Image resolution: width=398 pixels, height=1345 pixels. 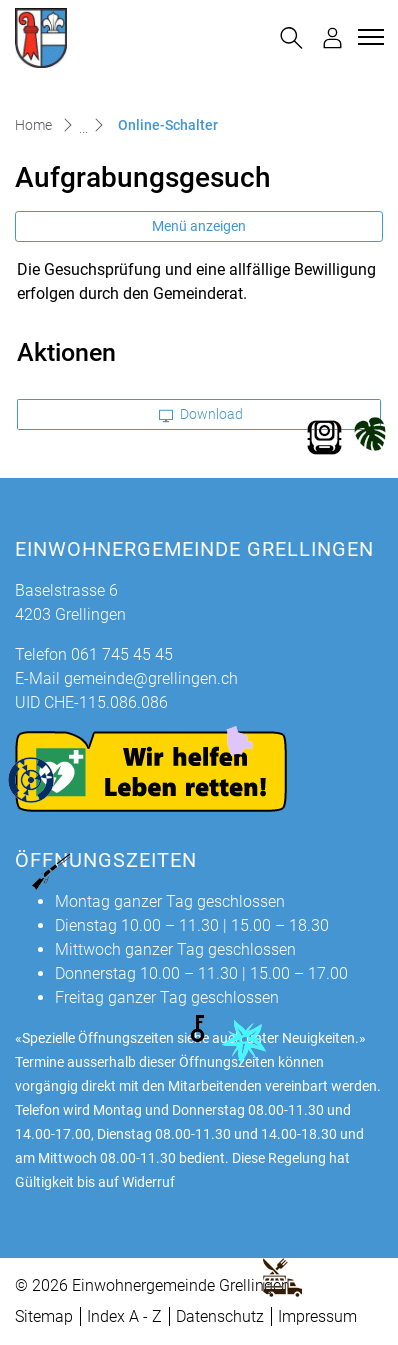 What do you see at coordinates (31, 780) in the screenshot?
I see `track digital footprint or online activity` at bounding box center [31, 780].